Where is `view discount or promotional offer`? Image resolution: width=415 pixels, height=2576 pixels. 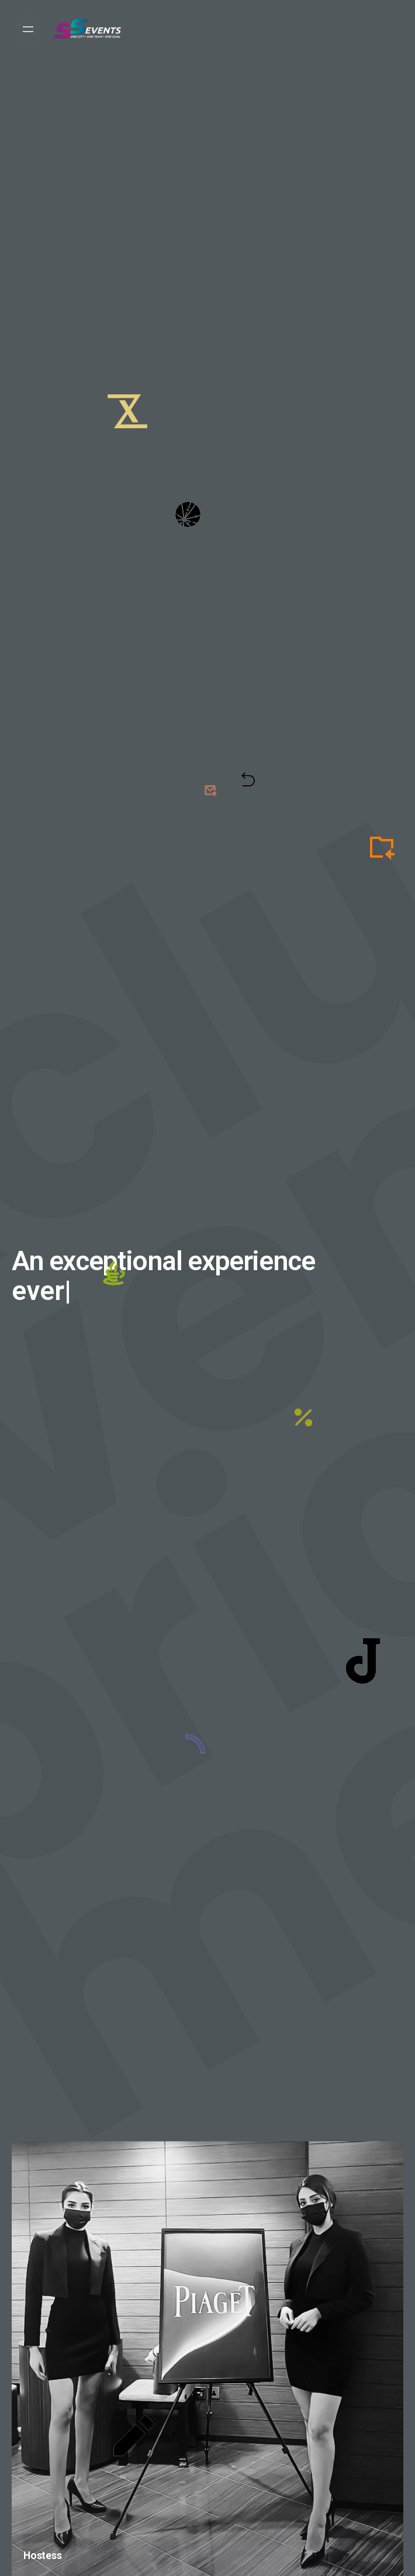
view discount or promotional offer is located at coordinates (303, 1417).